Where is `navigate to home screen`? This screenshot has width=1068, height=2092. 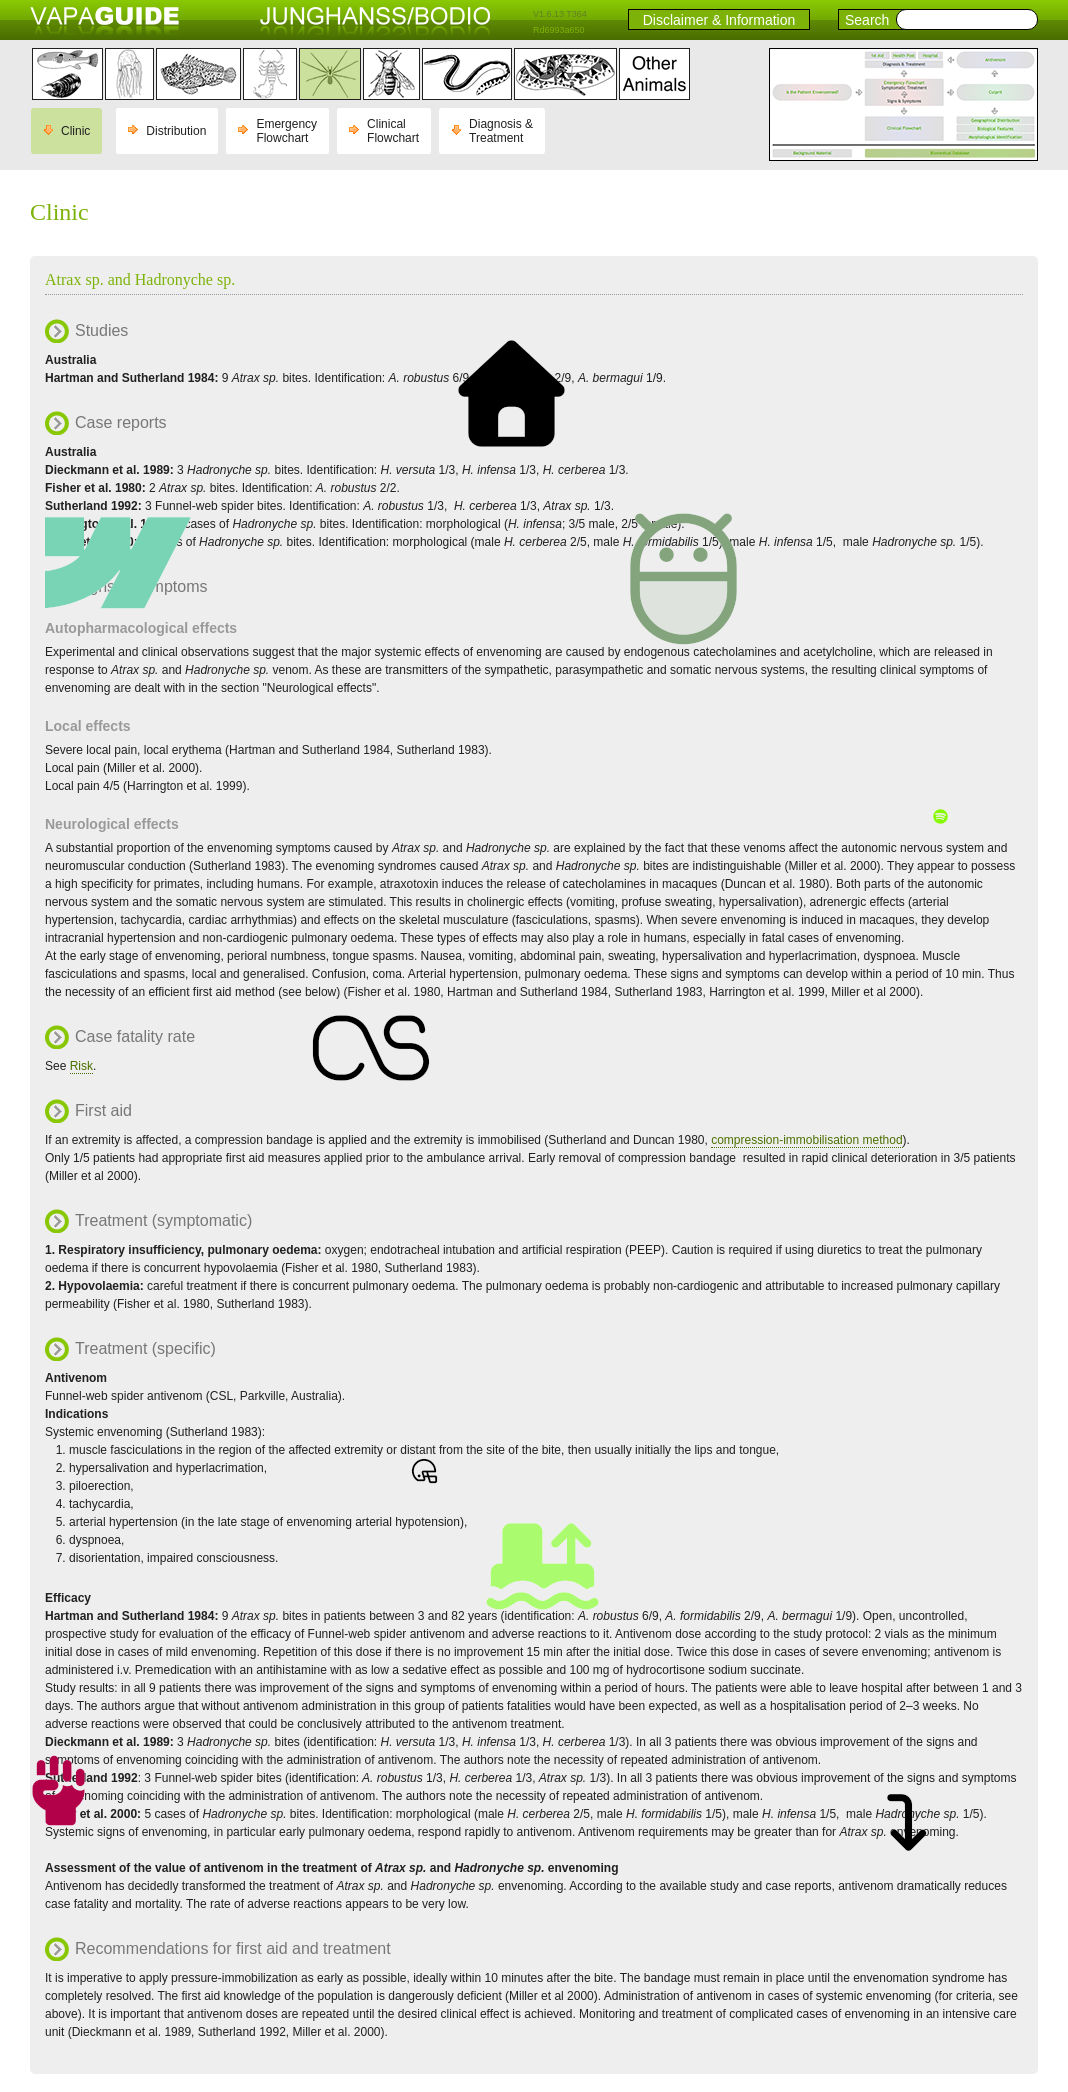
navigate to home screen is located at coordinates (511, 393).